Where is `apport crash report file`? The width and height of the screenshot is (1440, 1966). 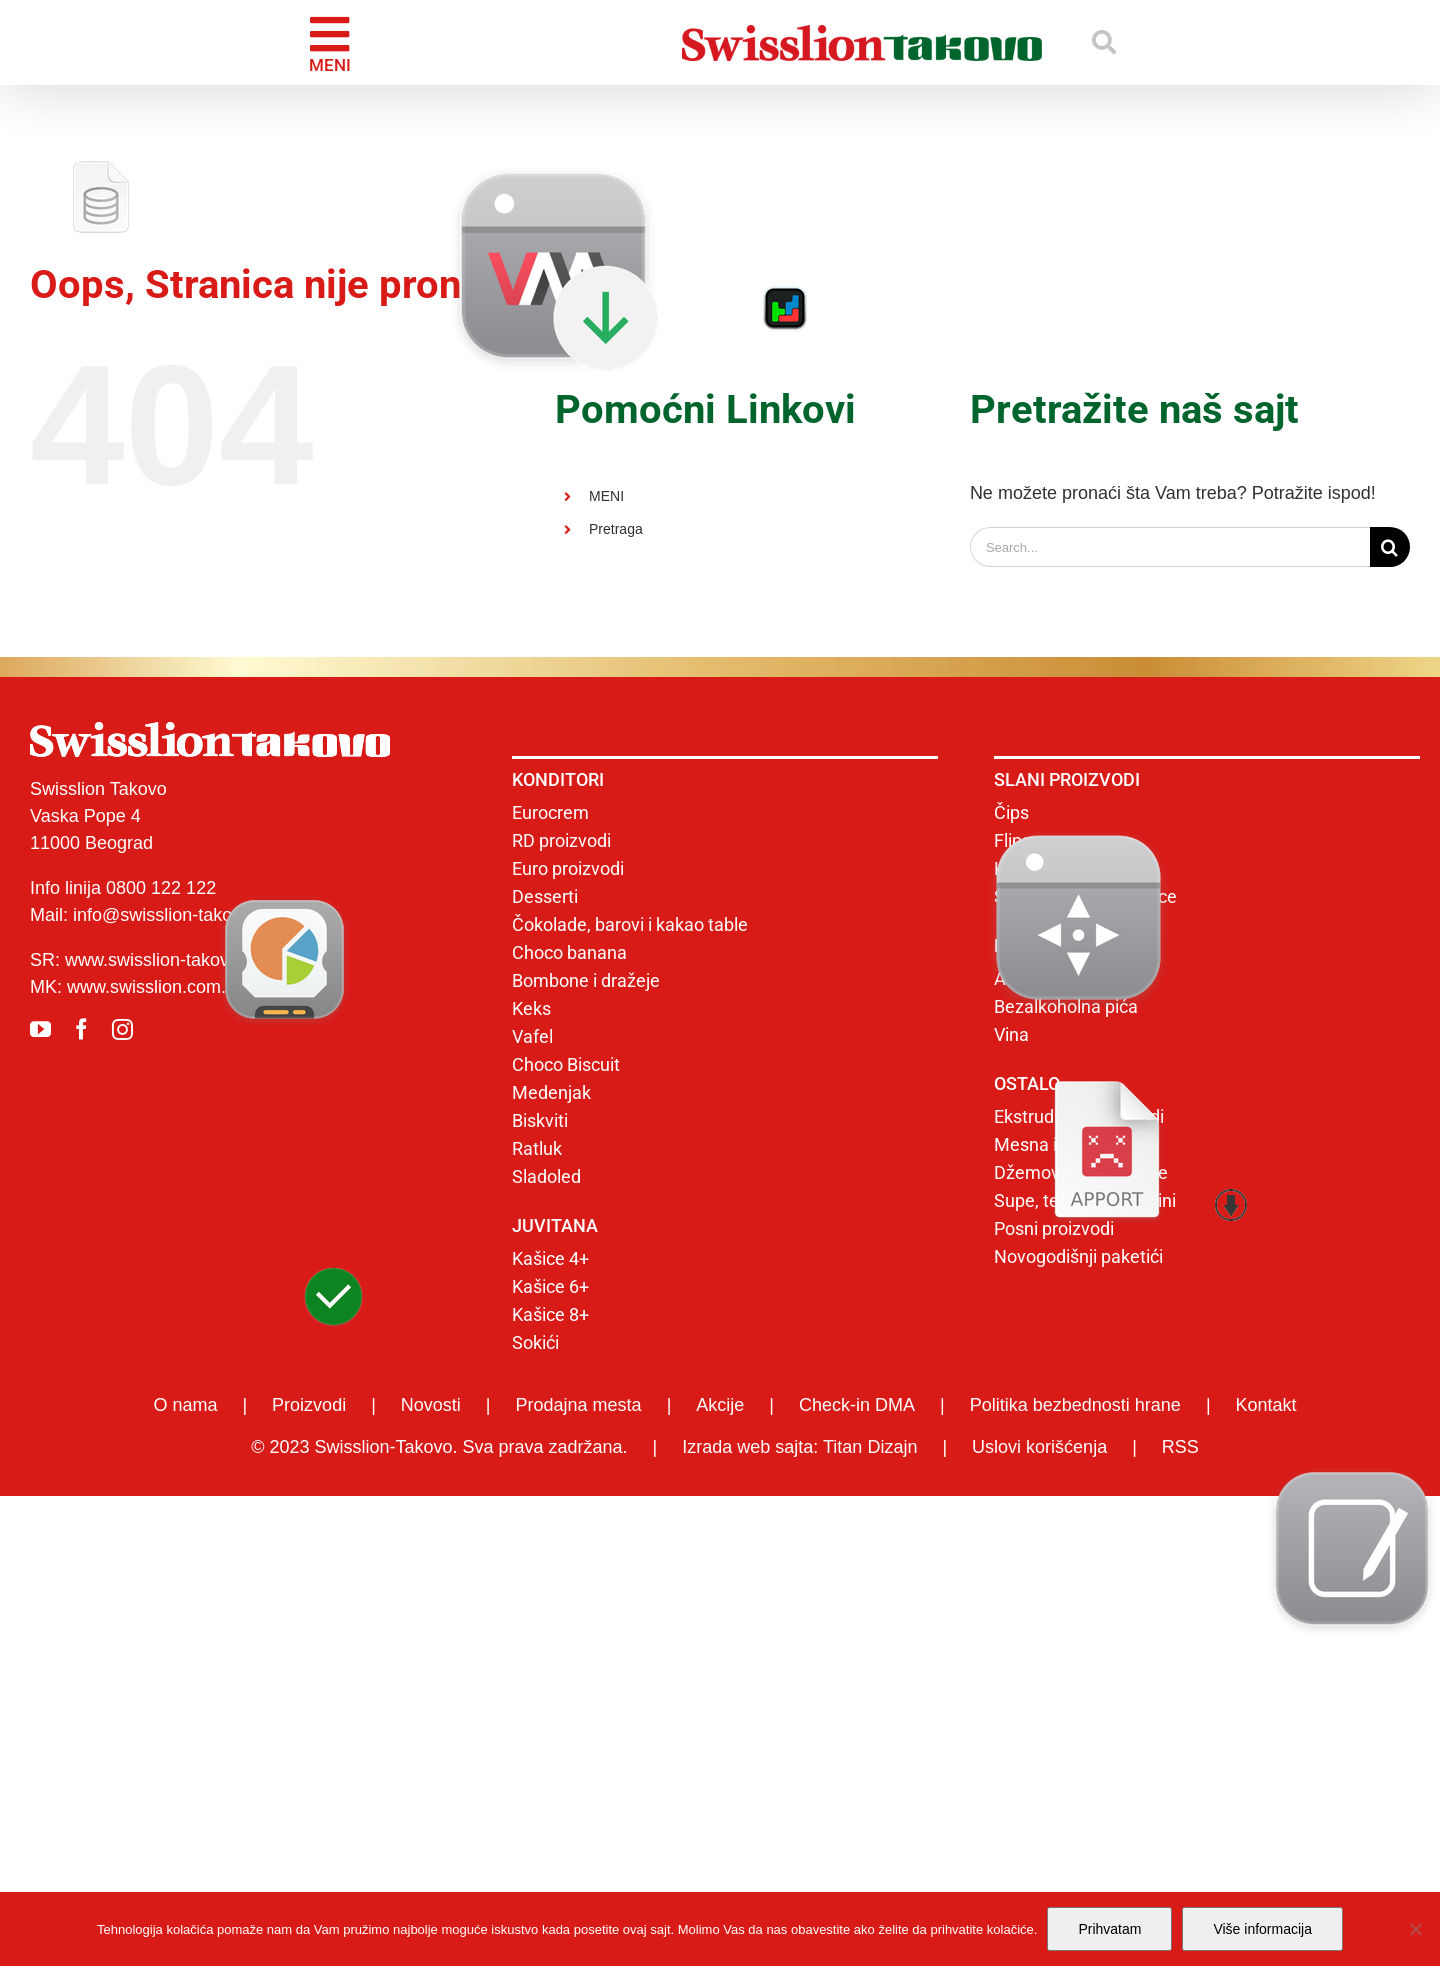 apport crash report file is located at coordinates (1107, 1152).